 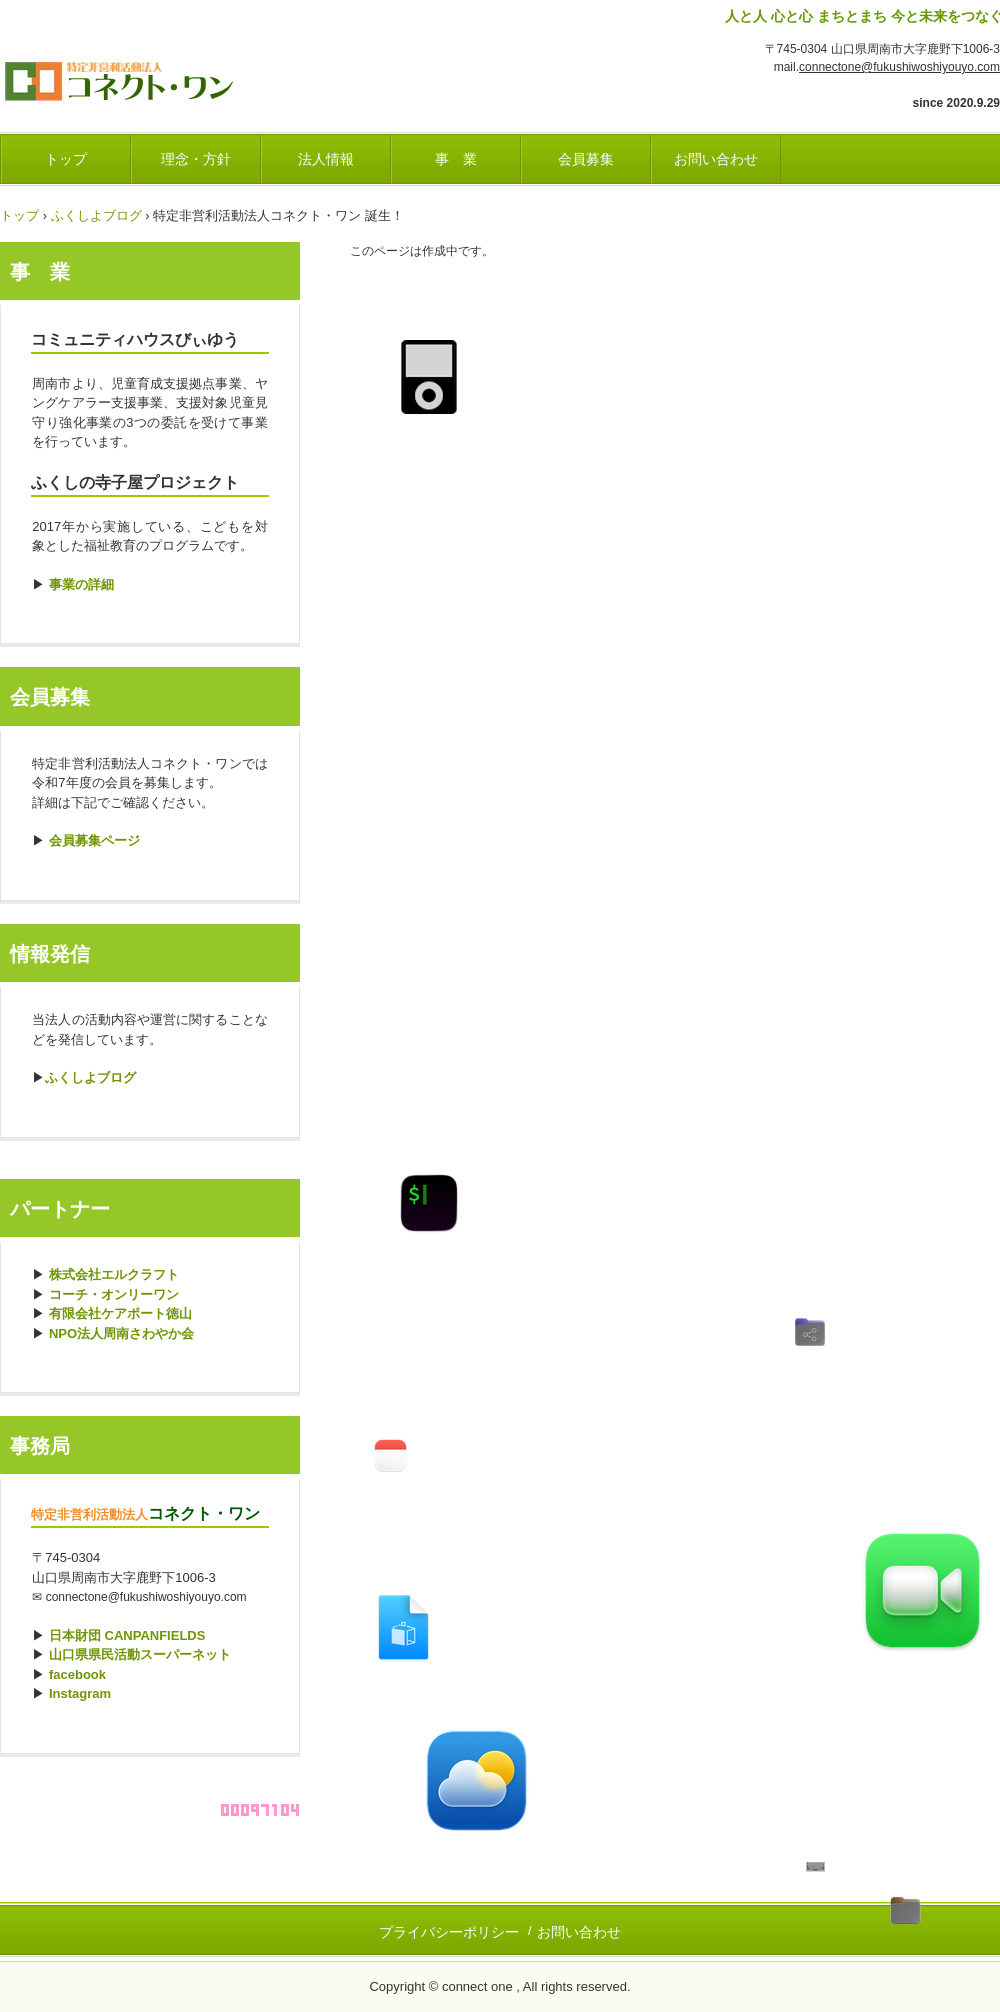 What do you see at coordinates (390, 1455) in the screenshot?
I see `empty calendar placeholder icon` at bounding box center [390, 1455].